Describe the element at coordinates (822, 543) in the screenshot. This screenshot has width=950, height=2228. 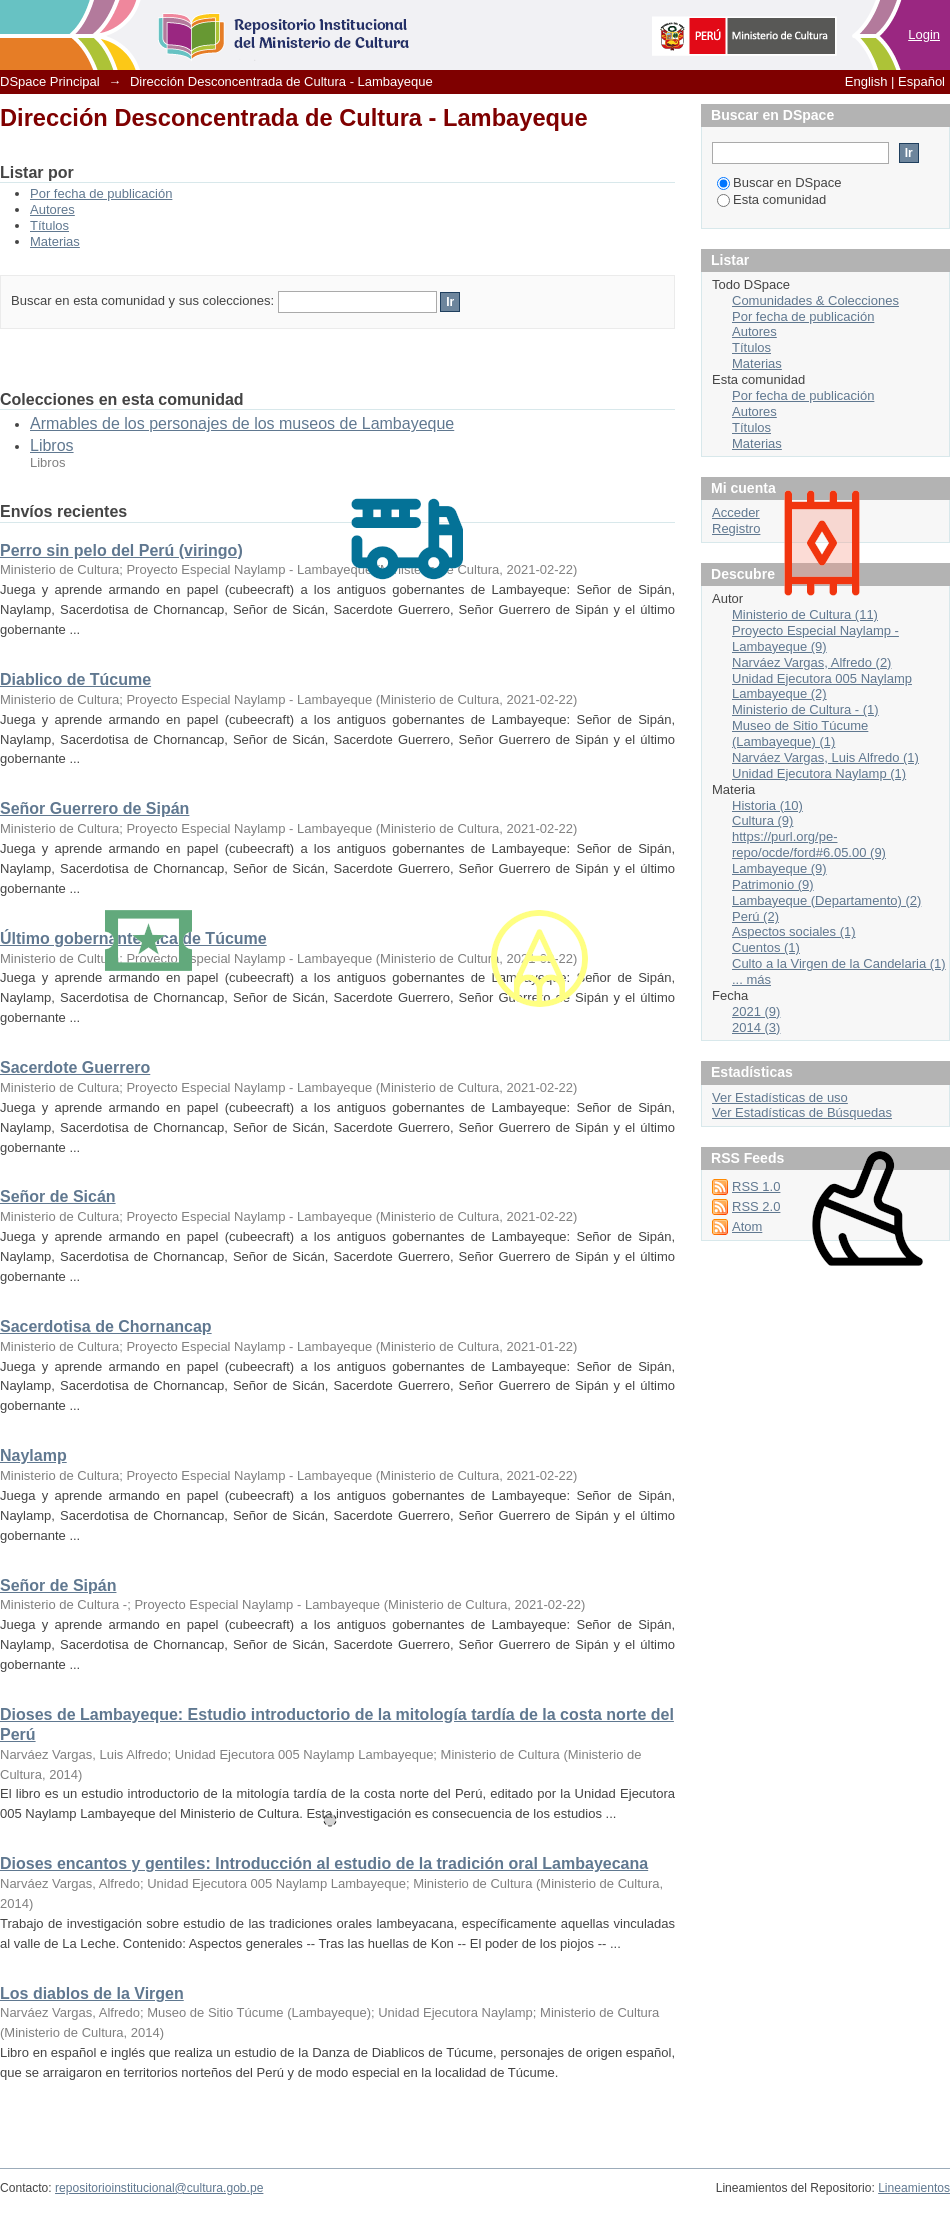
I see `browse rugs or floor decor in a home furnishing app` at that location.